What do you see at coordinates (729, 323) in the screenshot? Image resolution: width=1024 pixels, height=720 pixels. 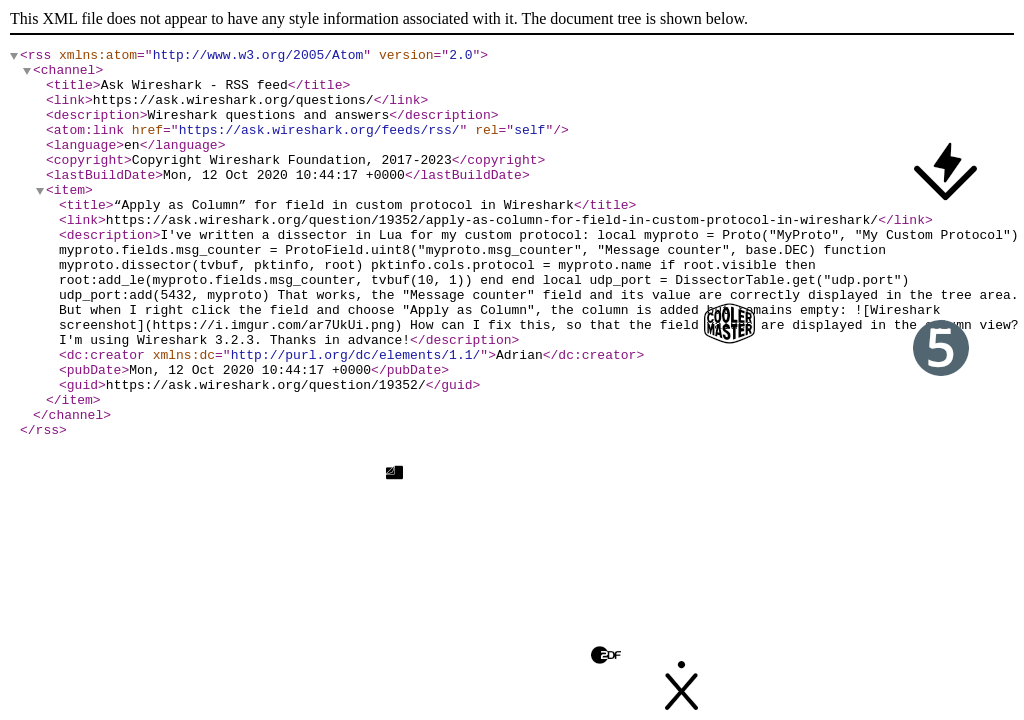 I see `Cooler Master brand logo` at bounding box center [729, 323].